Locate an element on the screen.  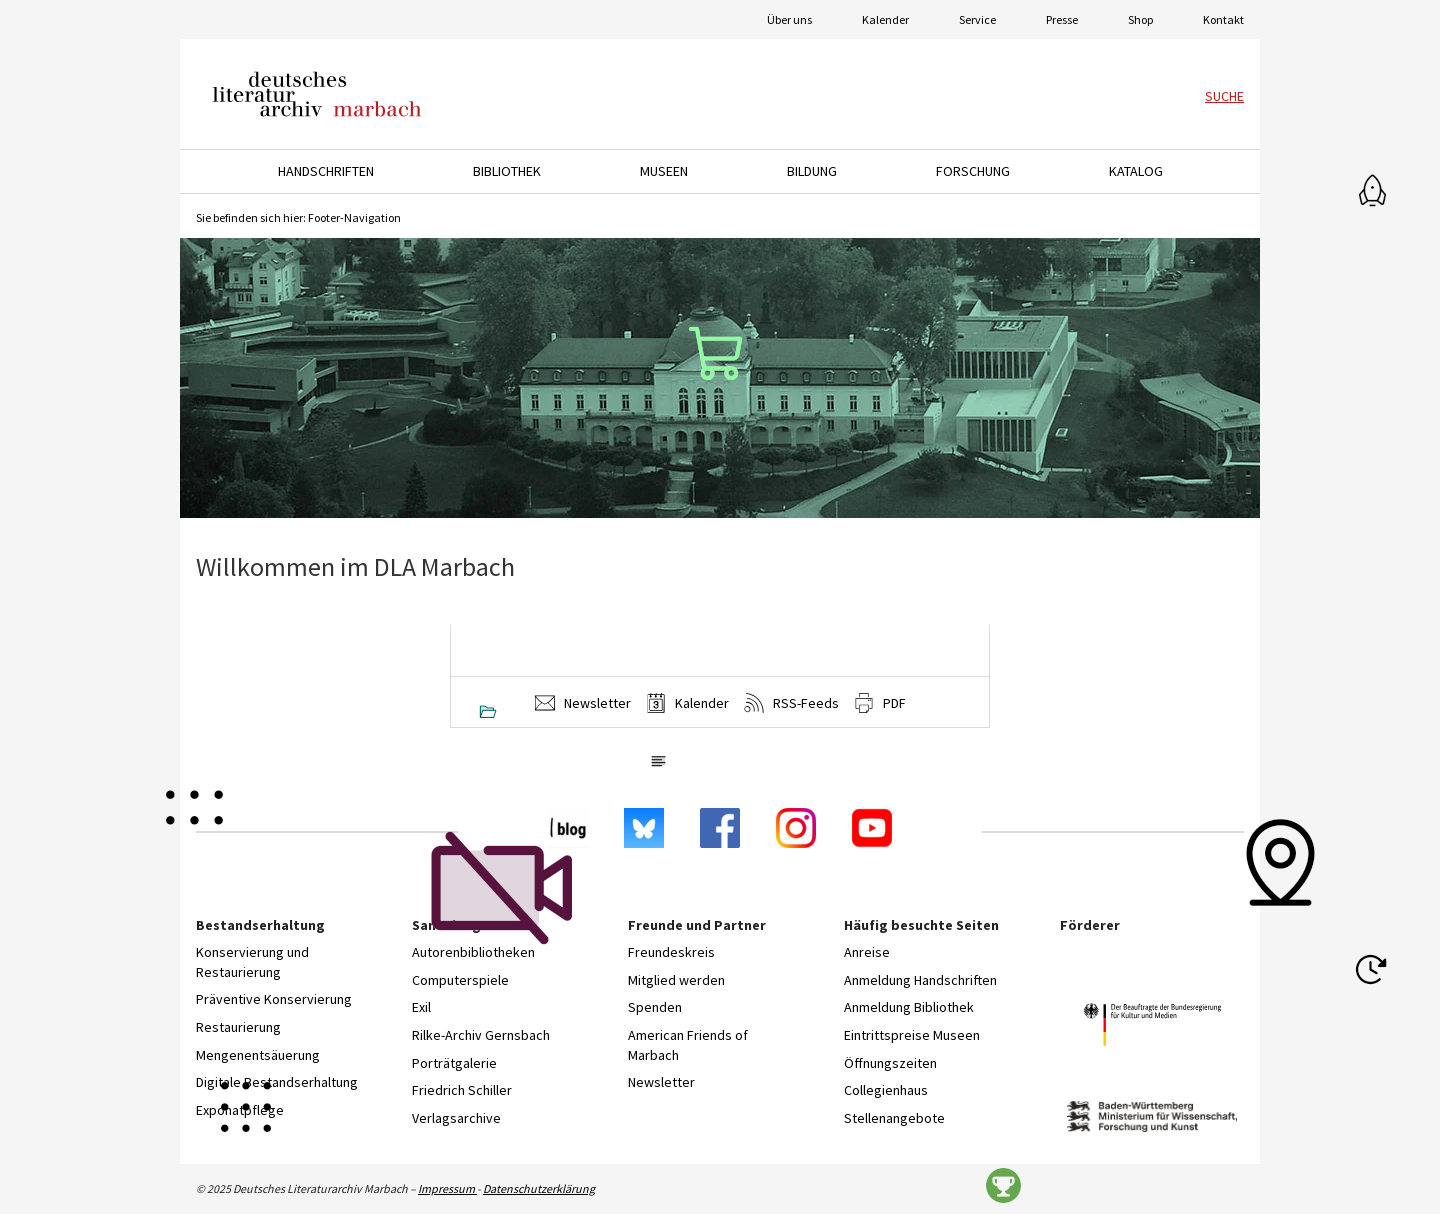
restore from history is located at coordinates (1370, 969).